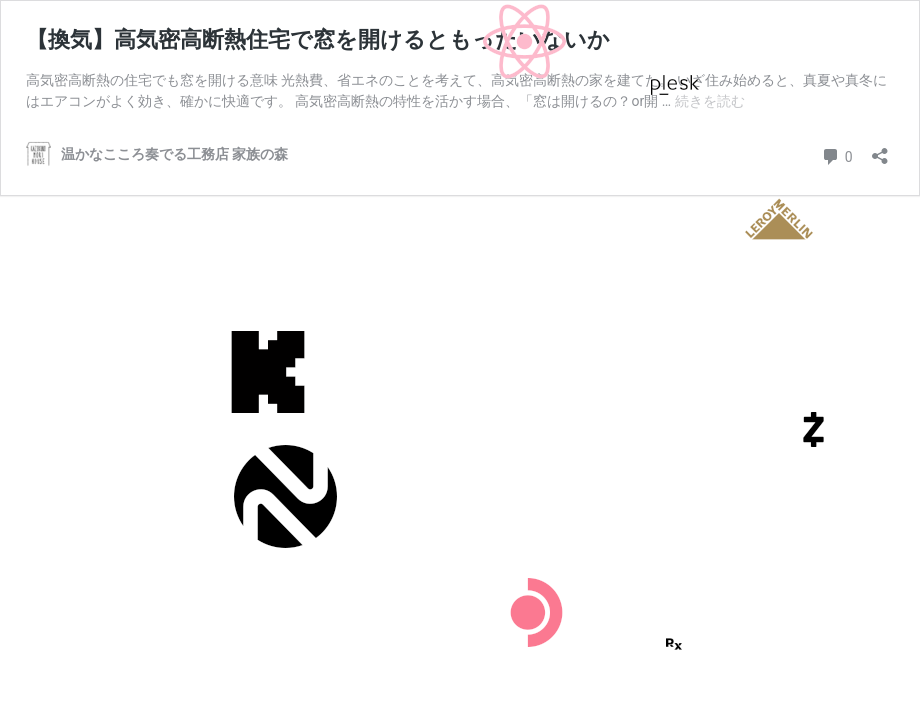 The image size is (920, 720). Describe the element at coordinates (813, 429) in the screenshot. I see `send money with zelle` at that location.